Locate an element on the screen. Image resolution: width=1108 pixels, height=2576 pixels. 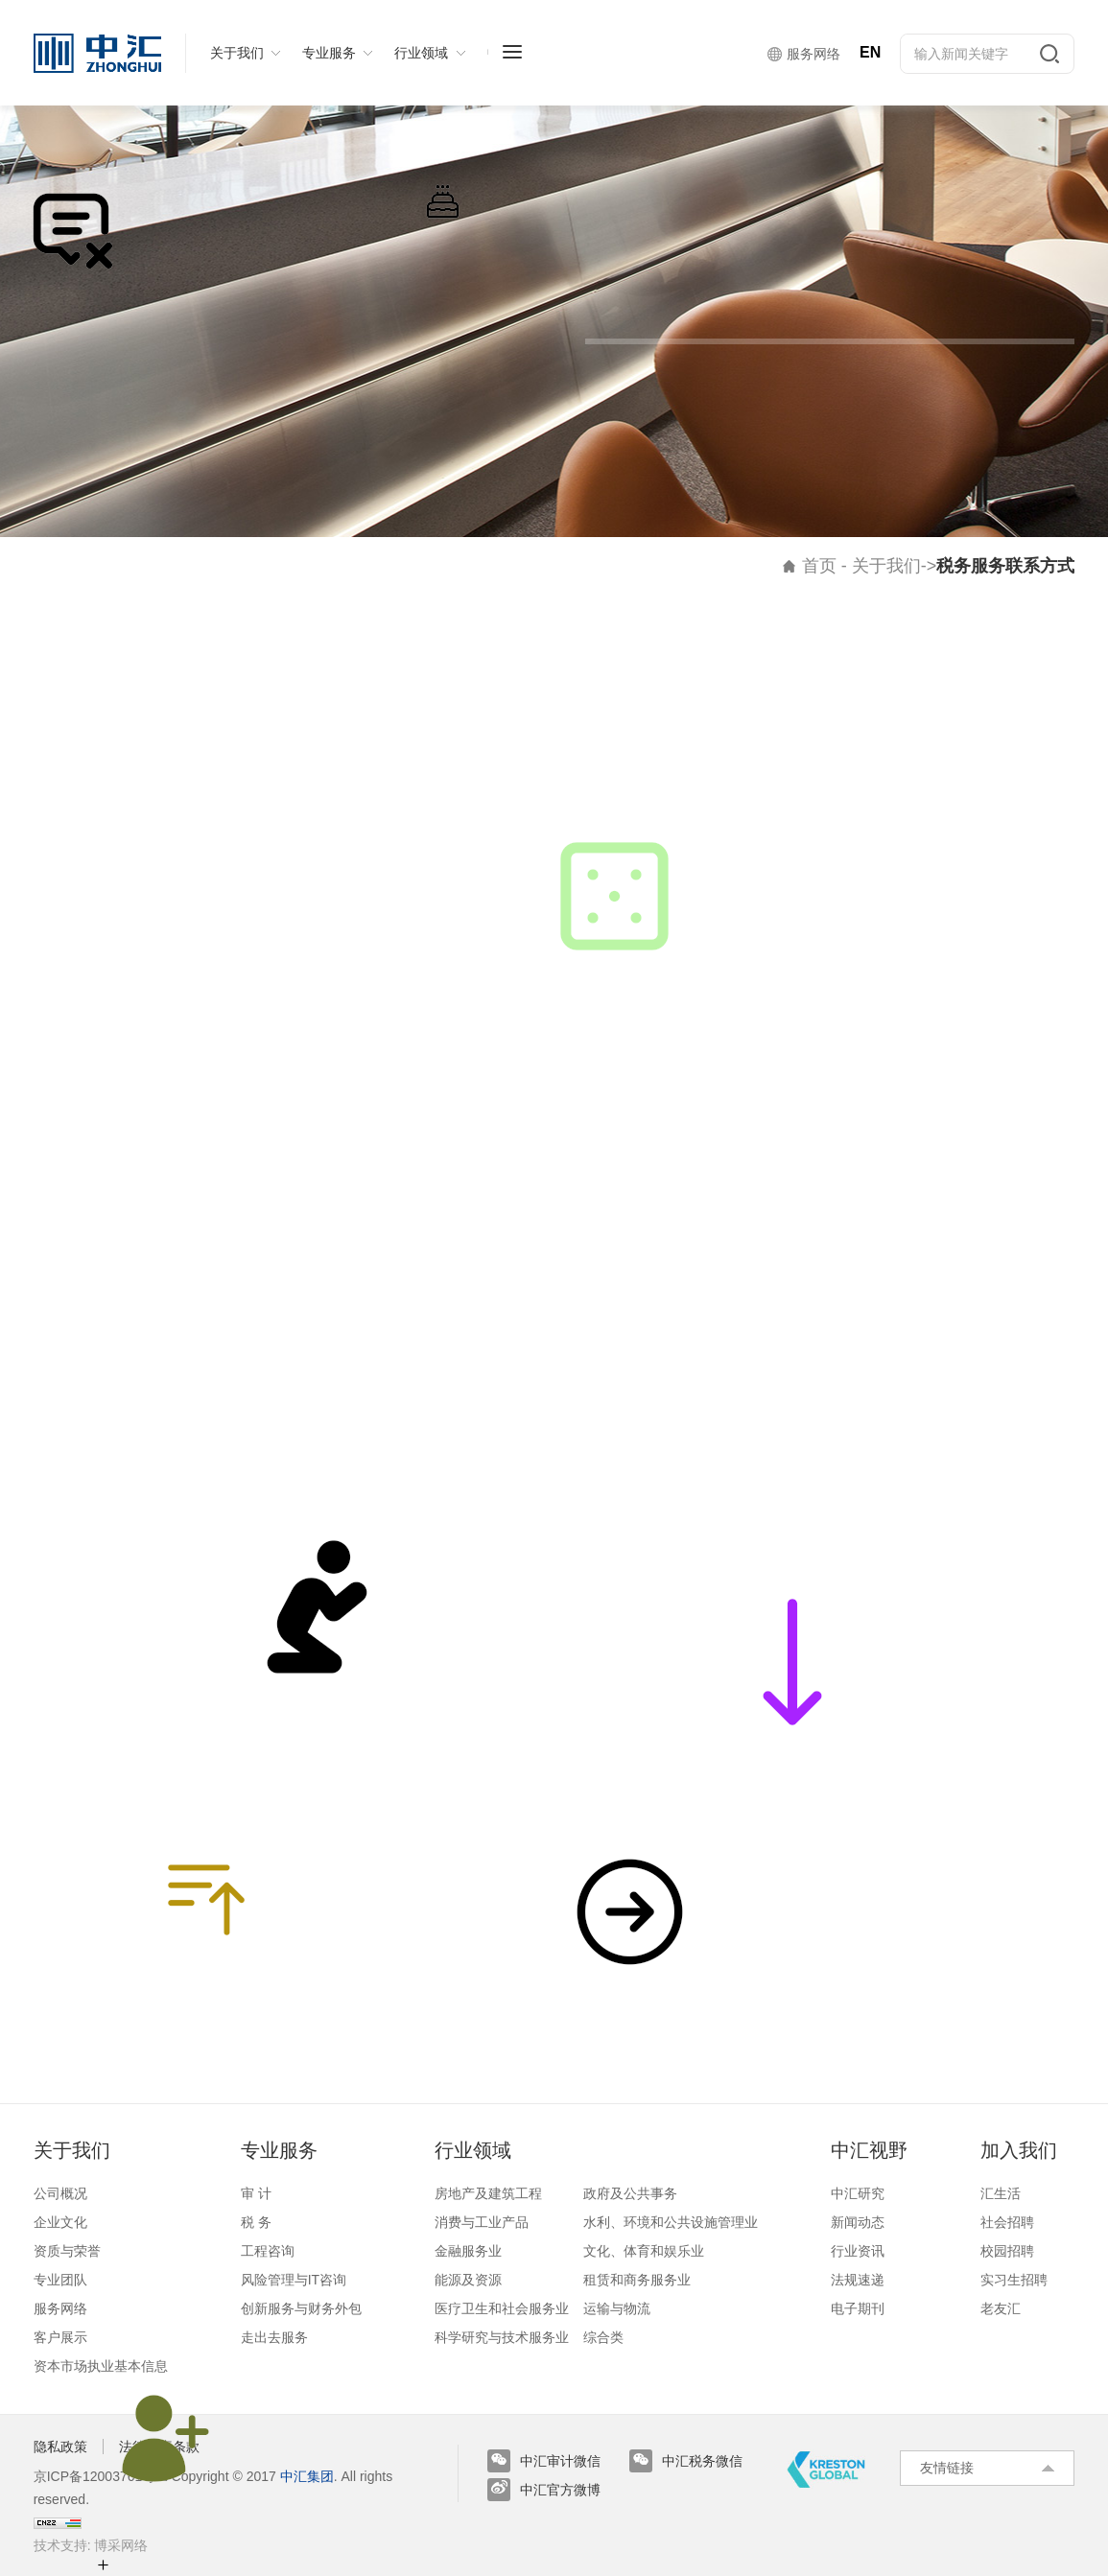
view birthday or celebration events is located at coordinates (442, 200).